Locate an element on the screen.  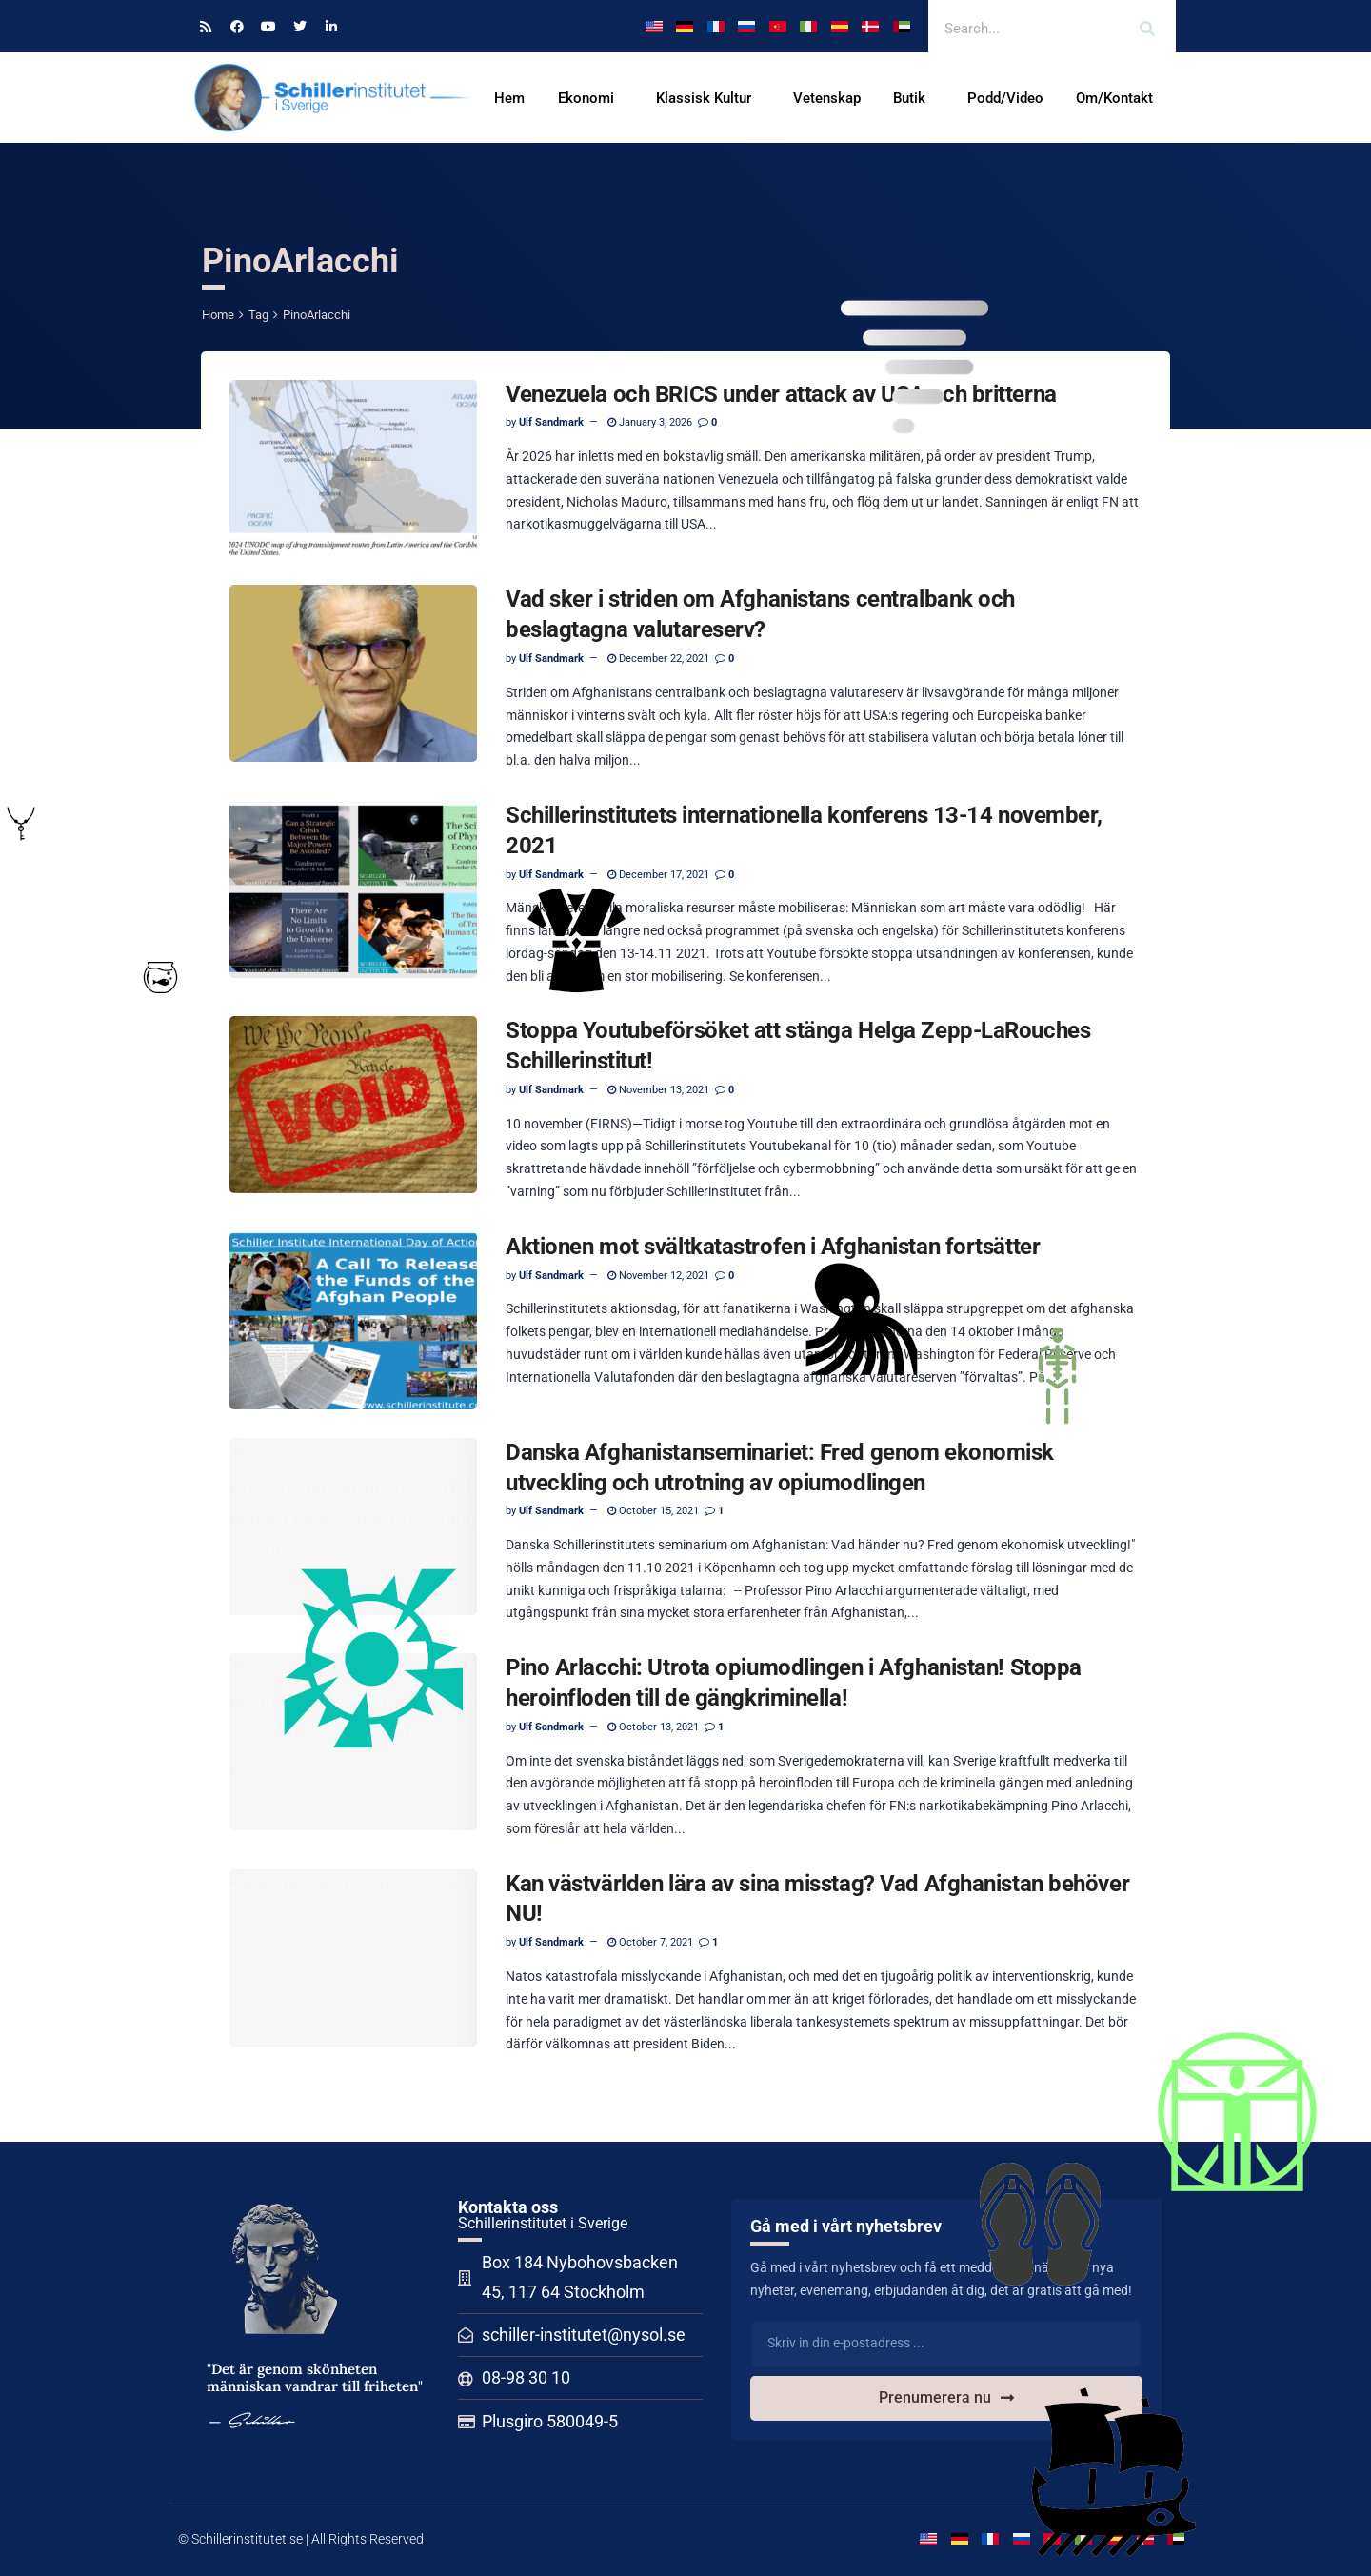
view body measurements or proportions is located at coordinates (1237, 2111).